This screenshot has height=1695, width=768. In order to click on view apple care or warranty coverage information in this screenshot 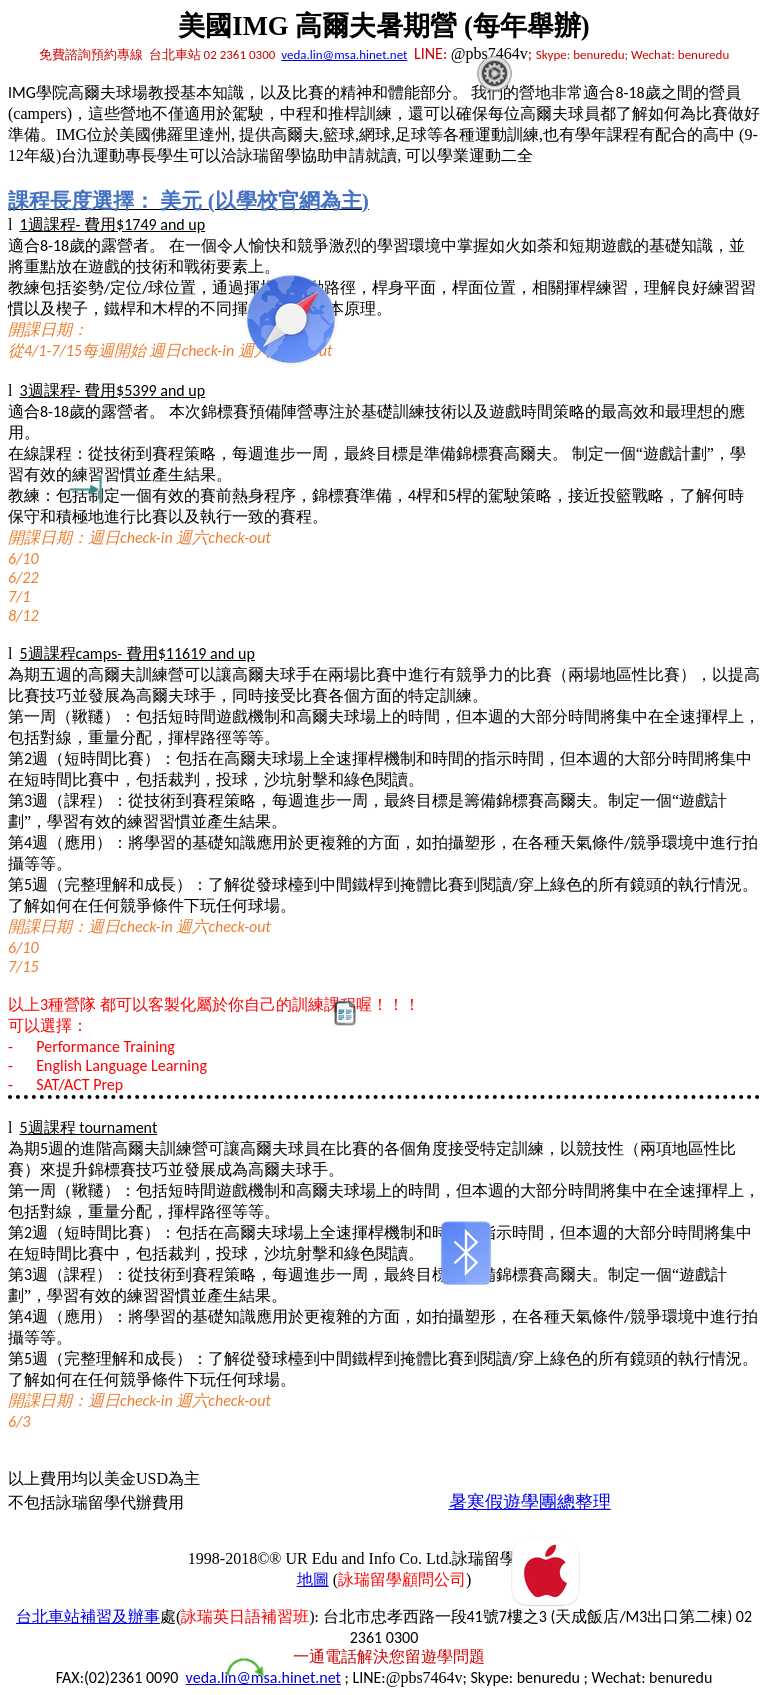, I will do `click(545, 1571)`.